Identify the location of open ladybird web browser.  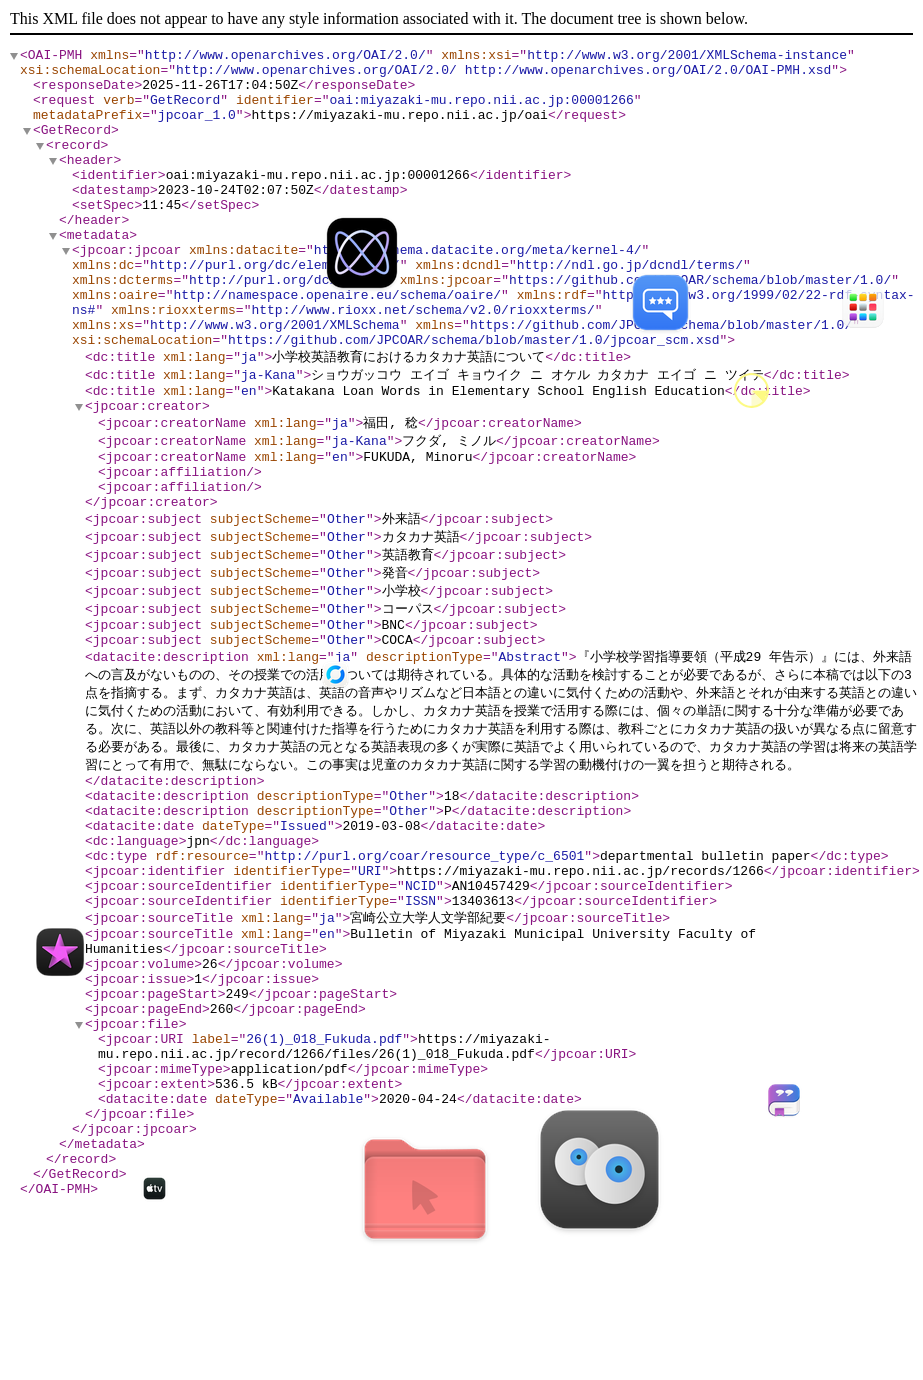
(362, 253).